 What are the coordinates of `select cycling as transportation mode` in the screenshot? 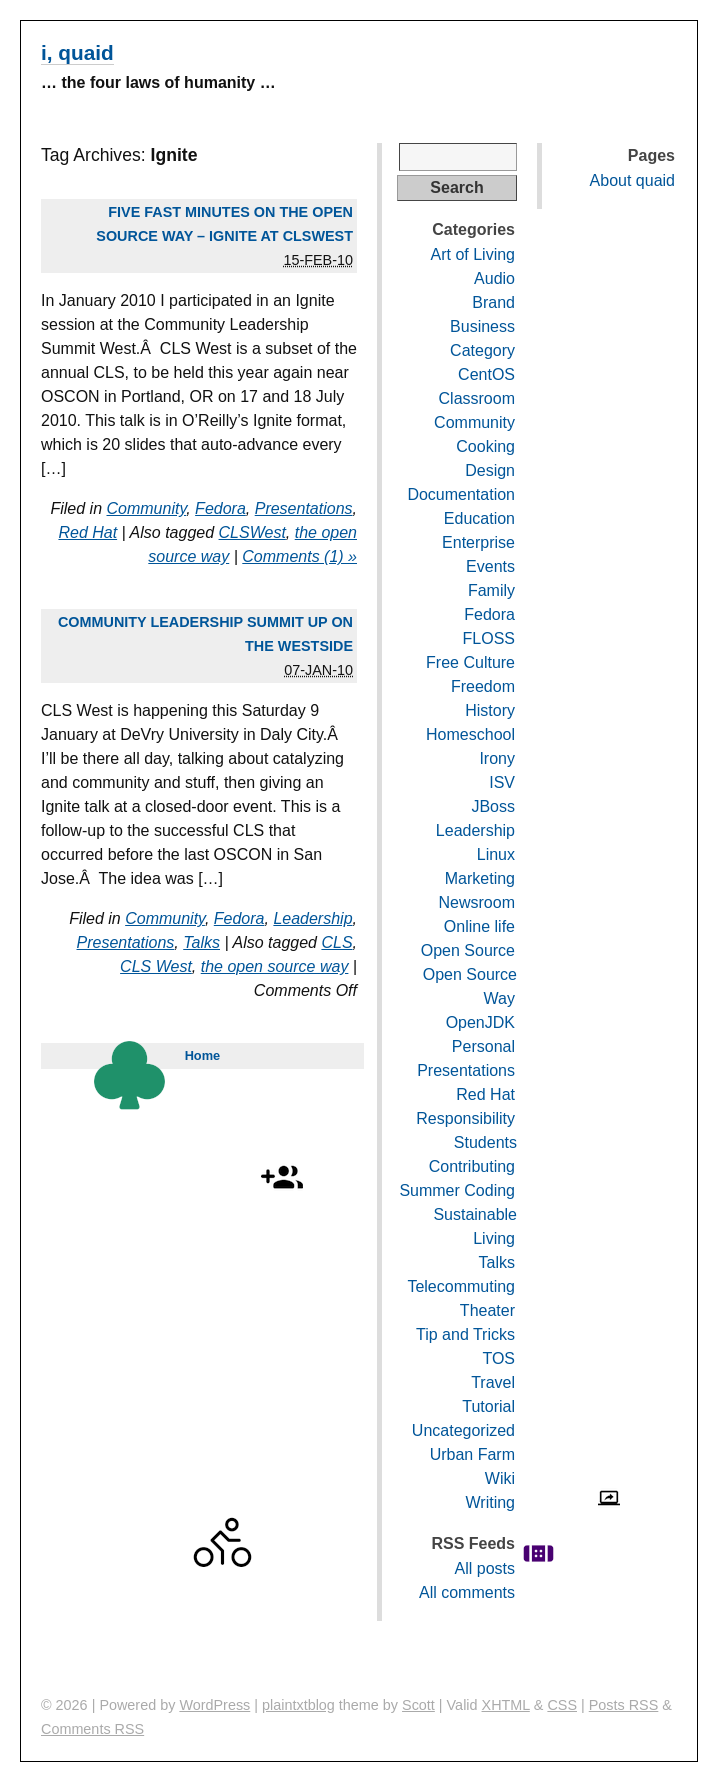 It's located at (222, 1544).